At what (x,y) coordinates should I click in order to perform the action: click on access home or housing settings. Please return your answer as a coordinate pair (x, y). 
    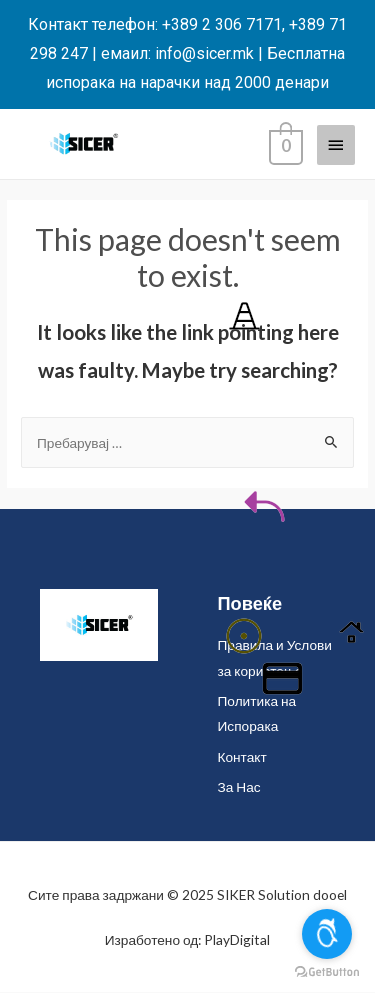
    Looking at the image, I should click on (351, 632).